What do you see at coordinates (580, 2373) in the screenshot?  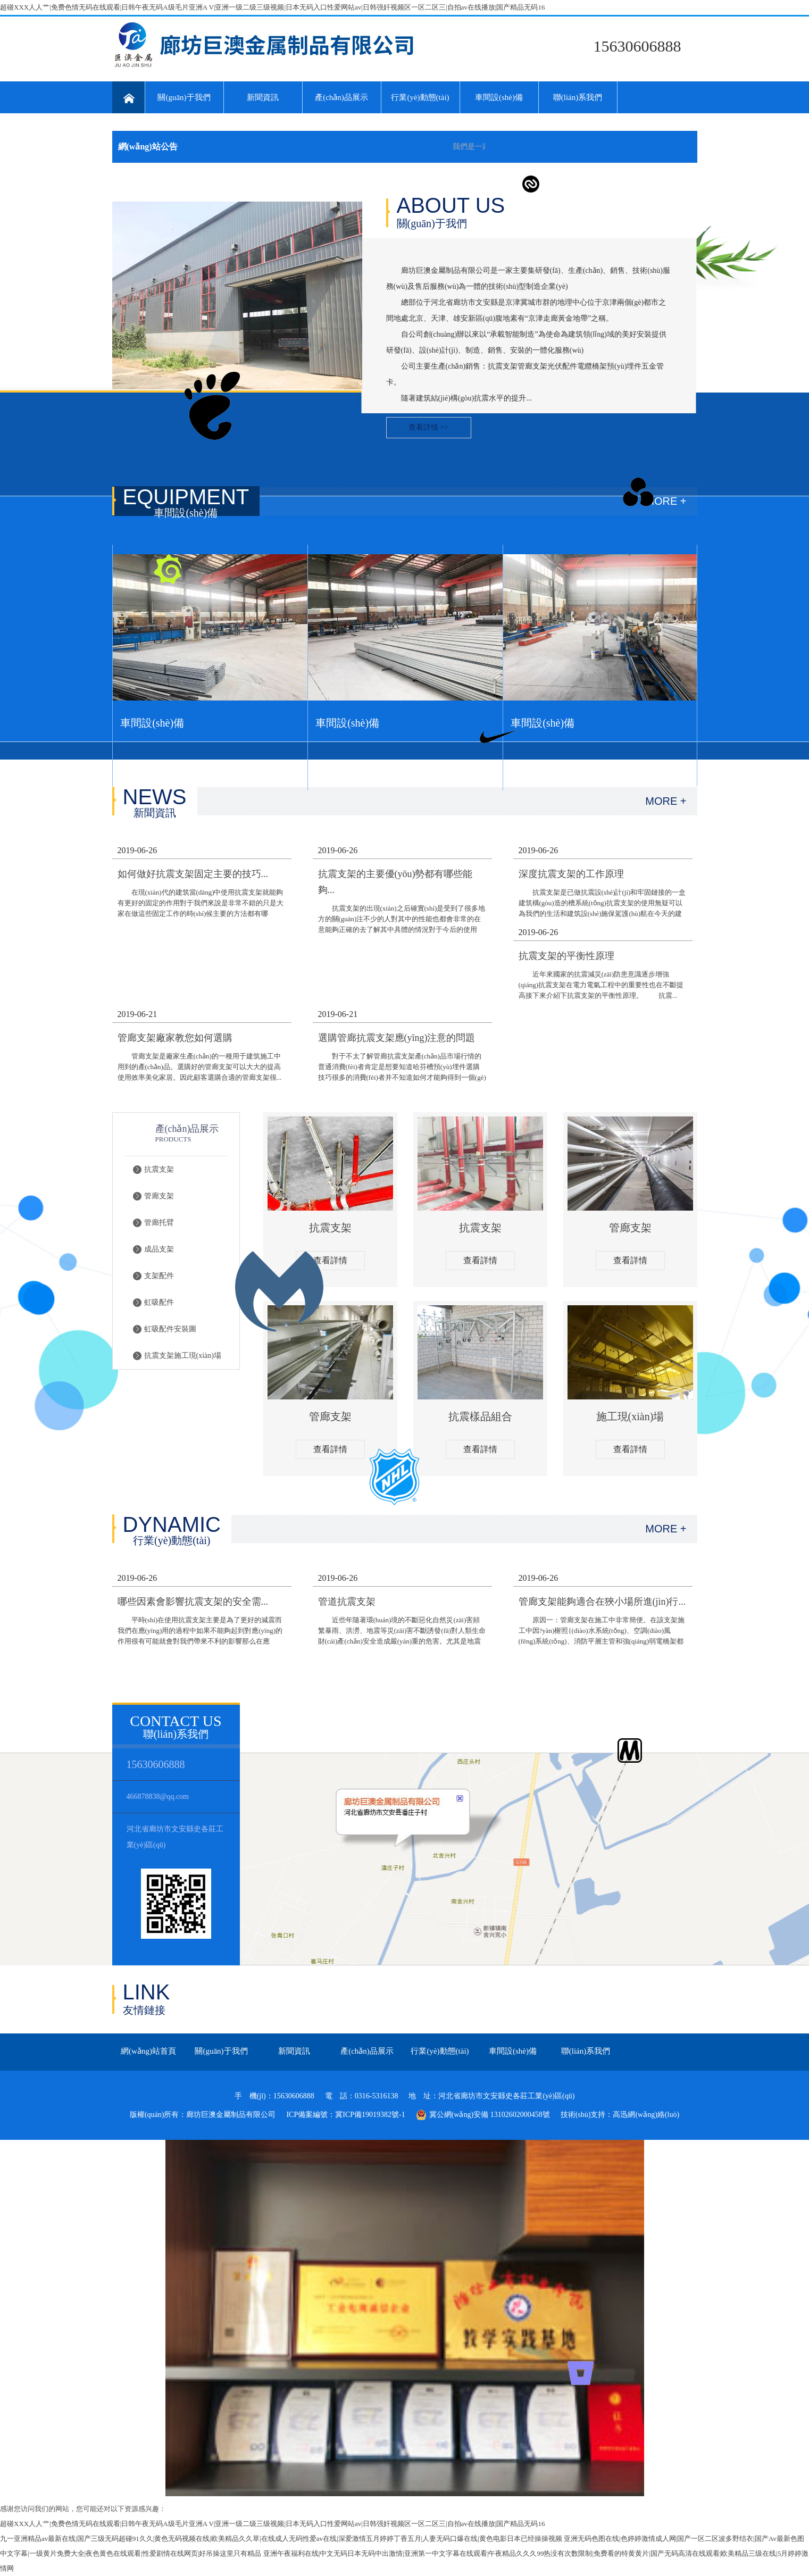 I see `open Bitbucket repository` at bounding box center [580, 2373].